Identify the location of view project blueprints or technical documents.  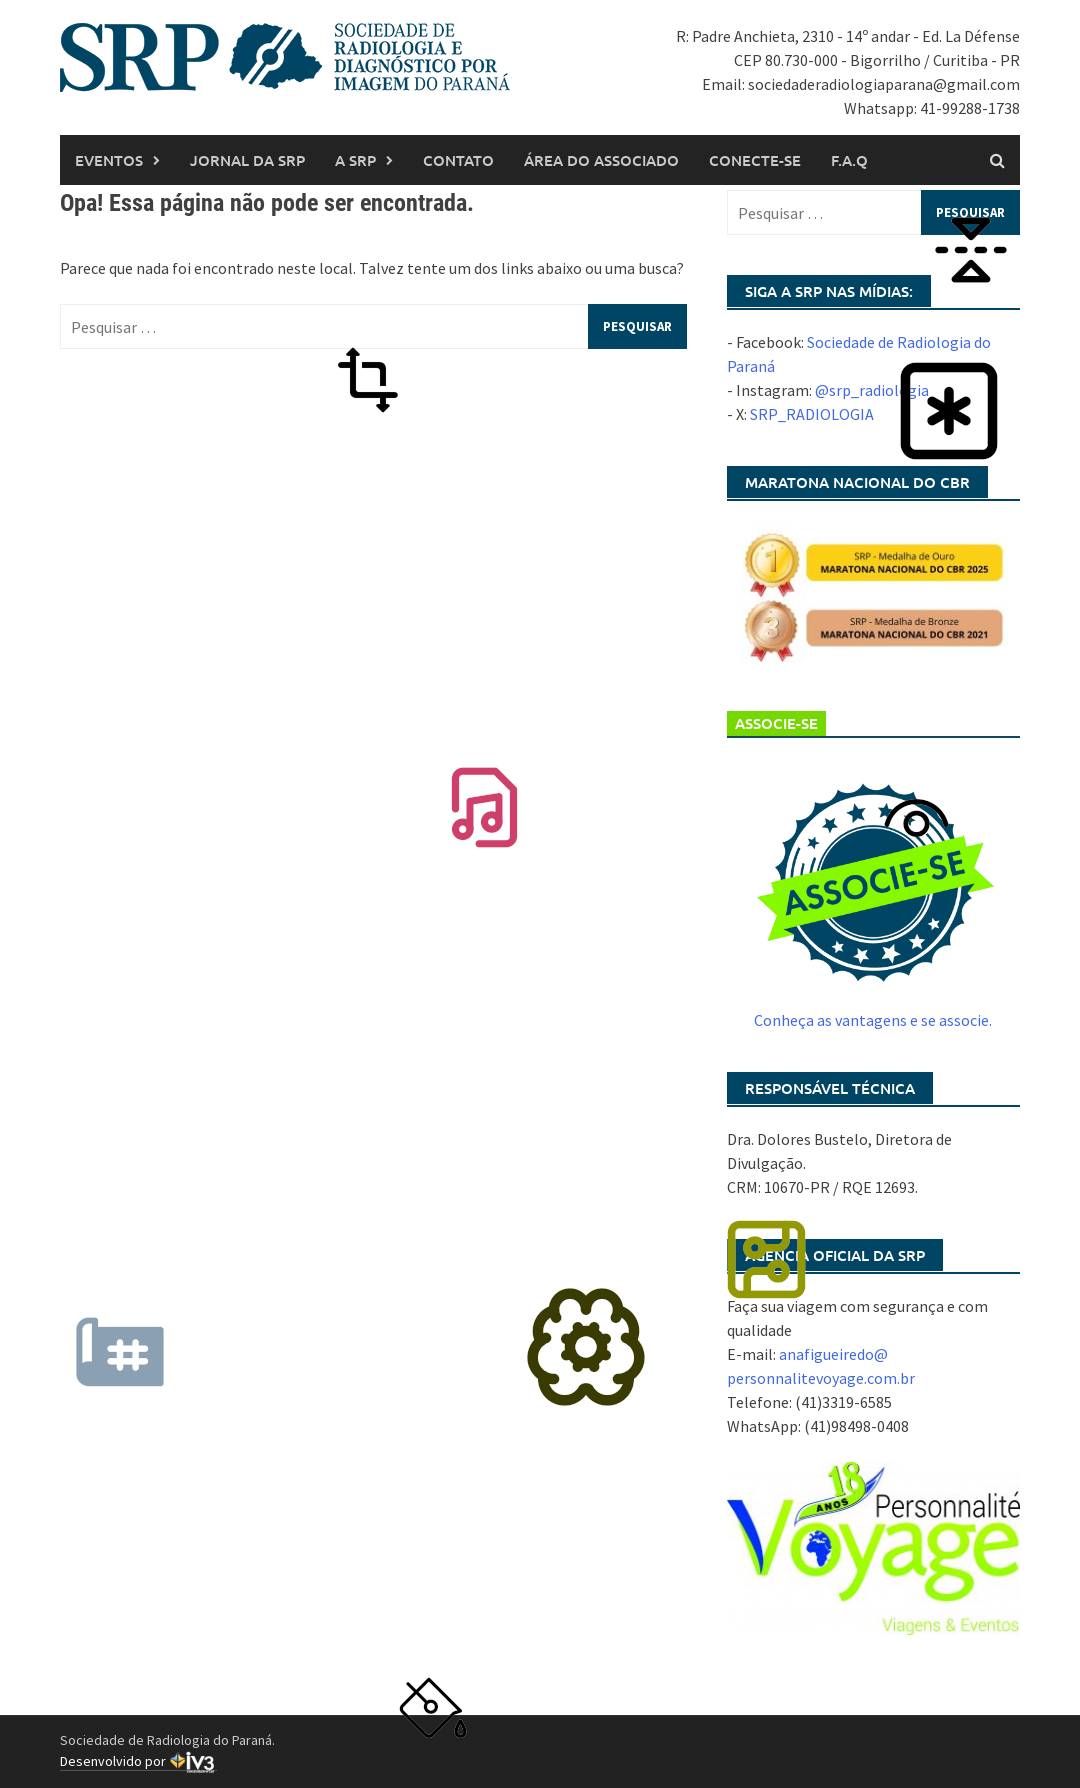
(120, 1355).